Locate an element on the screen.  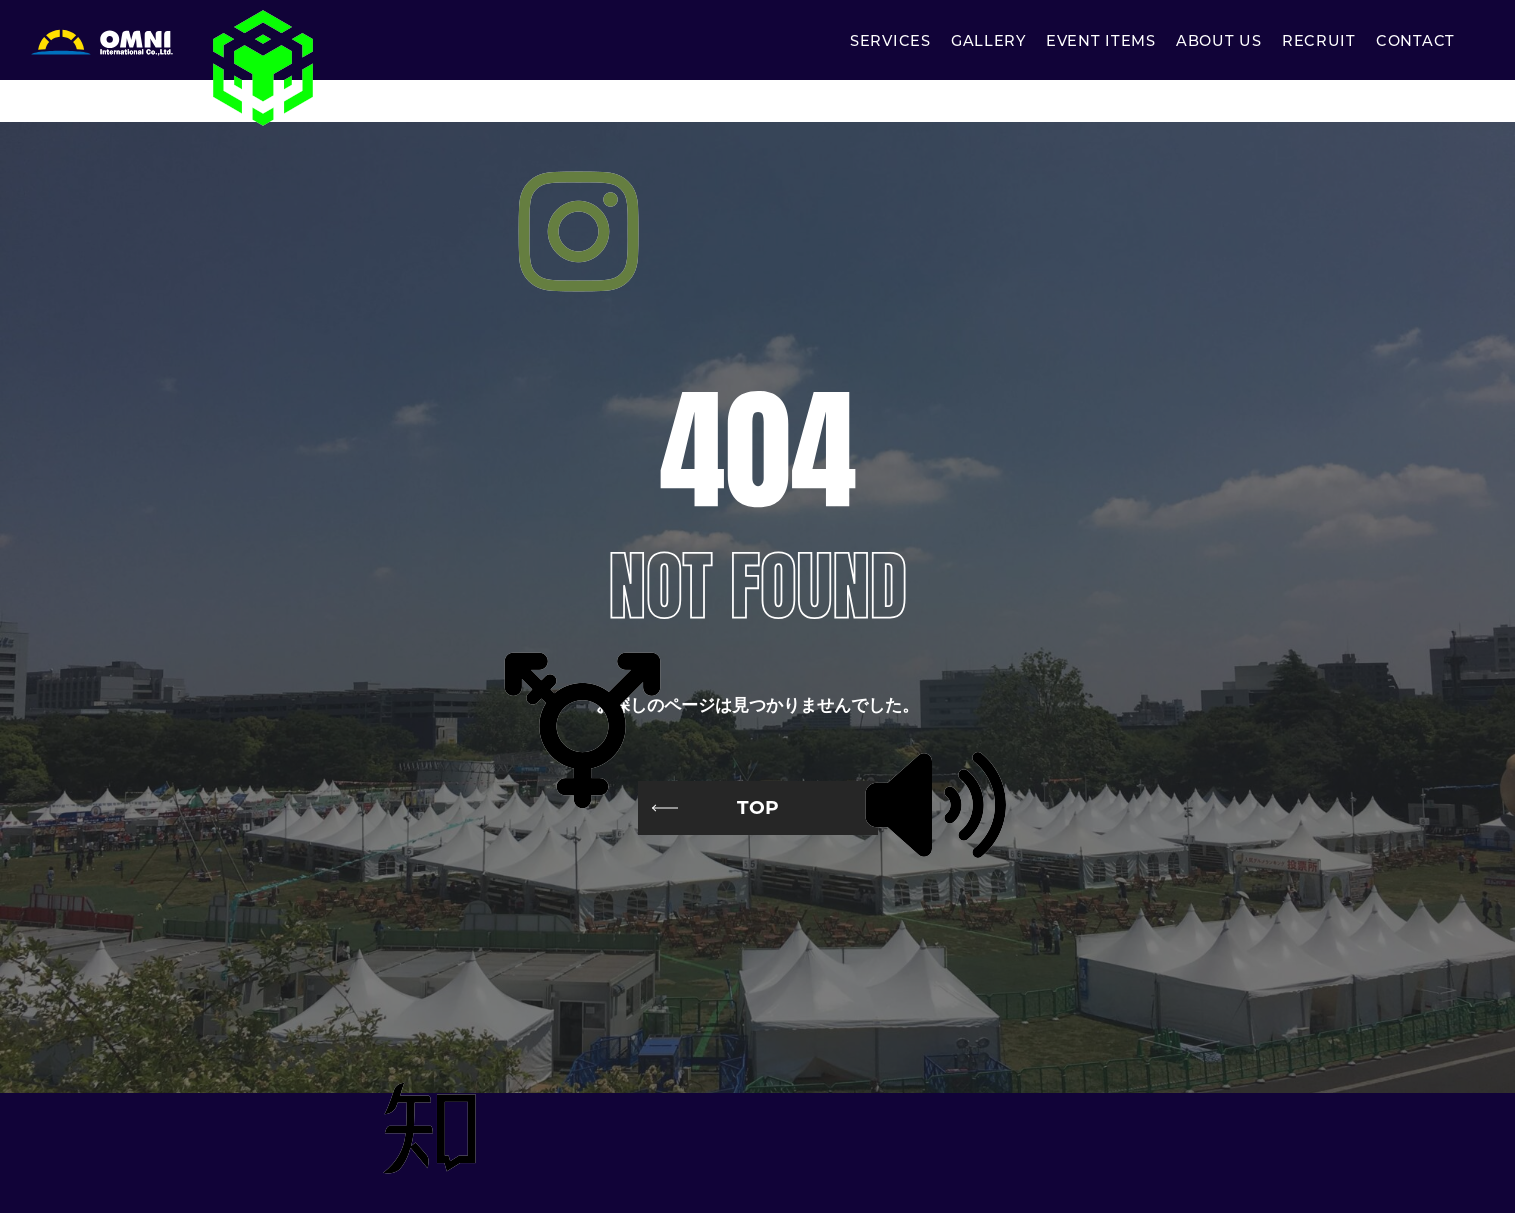
open the Instagram app is located at coordinates (578, 231).